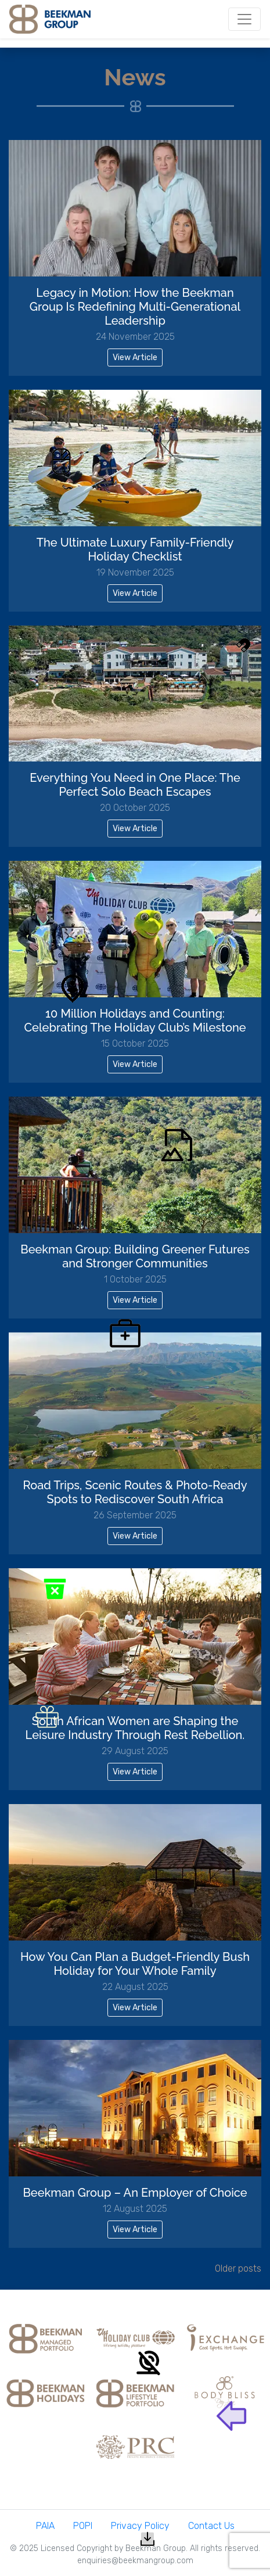  I want to click on right-click to open context menu, so click(61, 461).